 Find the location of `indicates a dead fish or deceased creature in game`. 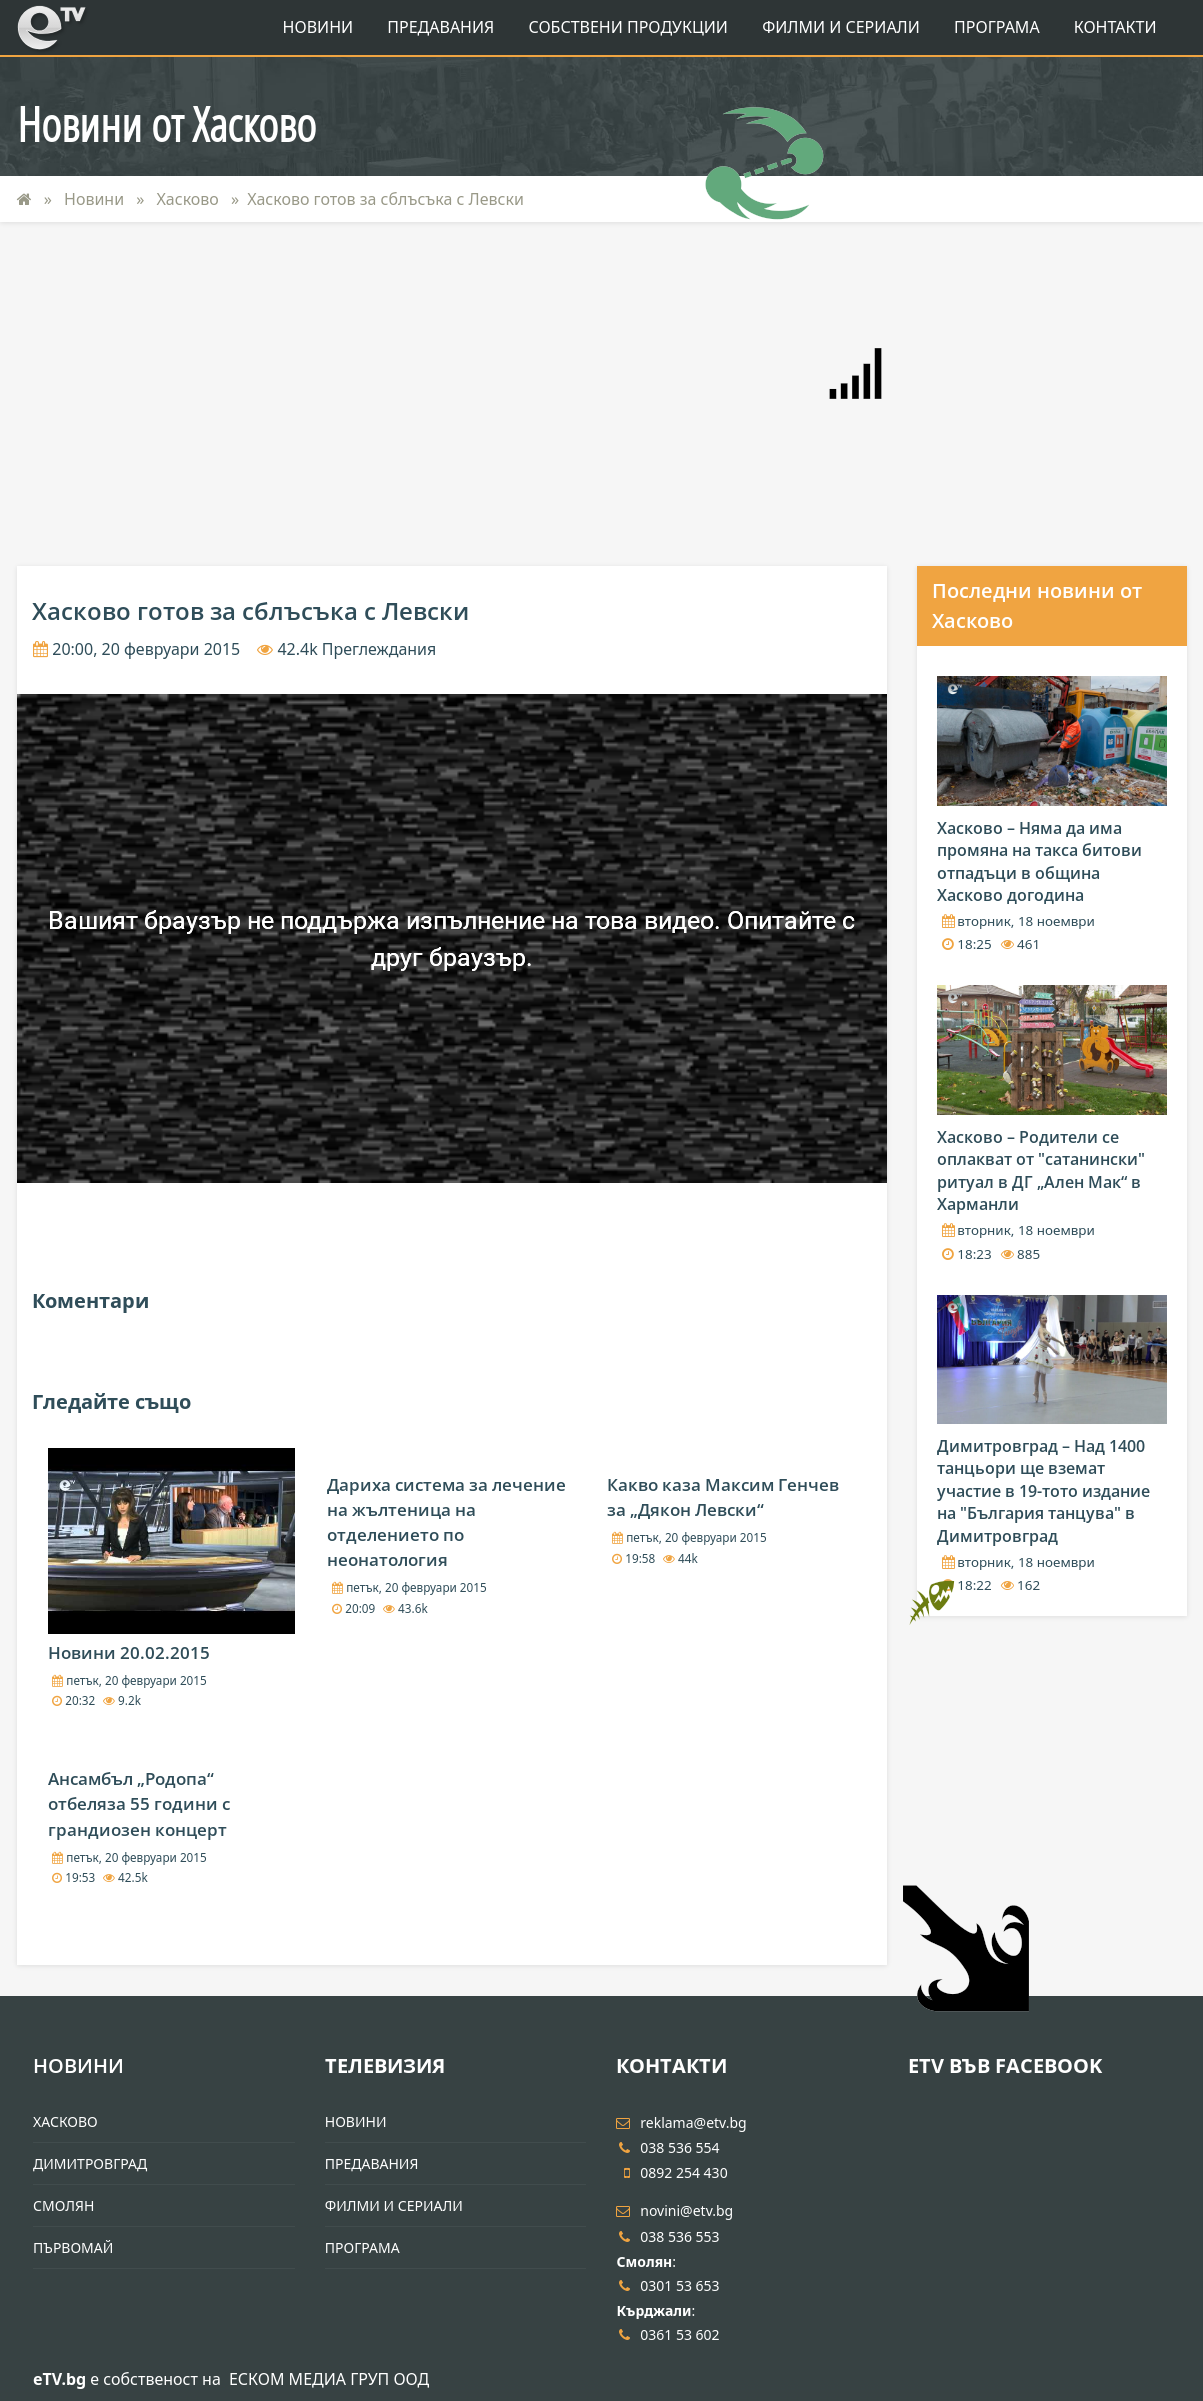

indicates a dead fish or deceased creature in game is located at coordinates (932, 1603).